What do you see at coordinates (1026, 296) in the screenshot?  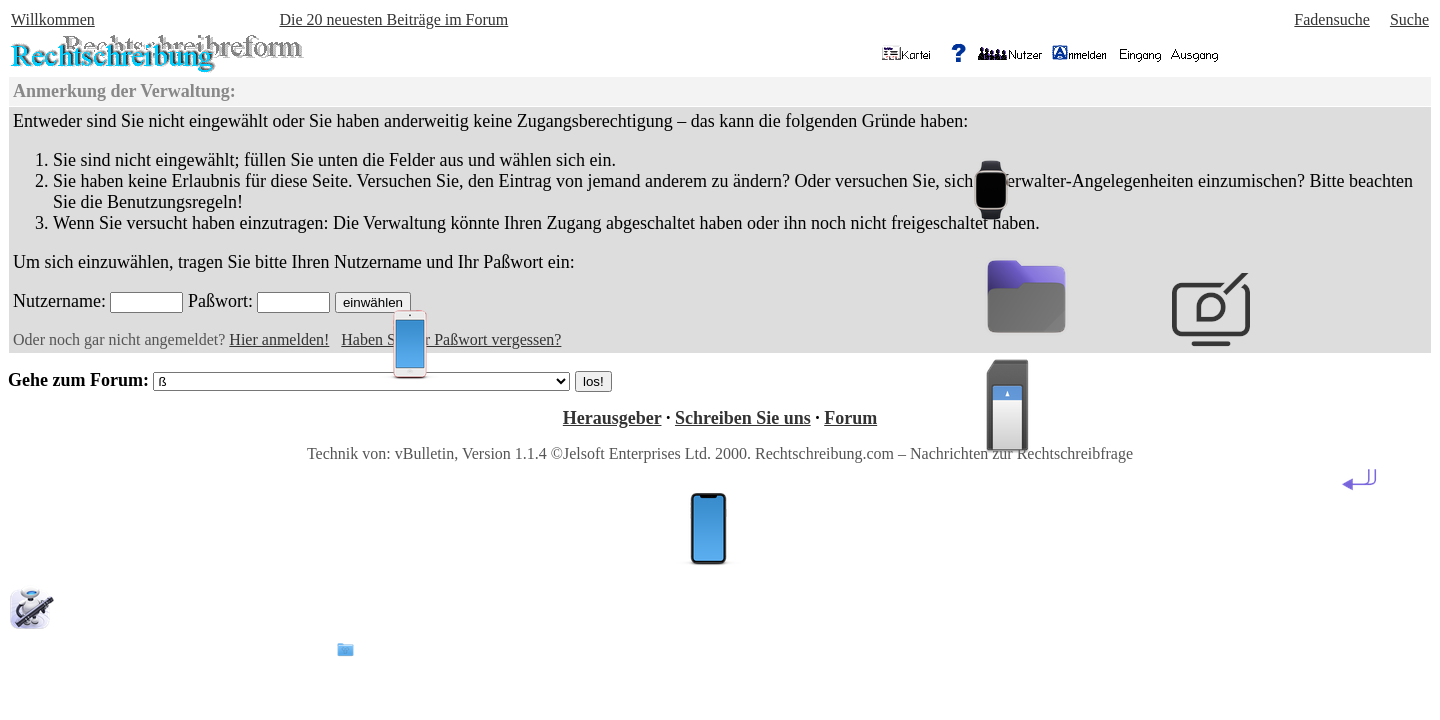 I see `drop files here to move them into this folder` at bounding box center [1026, 296].